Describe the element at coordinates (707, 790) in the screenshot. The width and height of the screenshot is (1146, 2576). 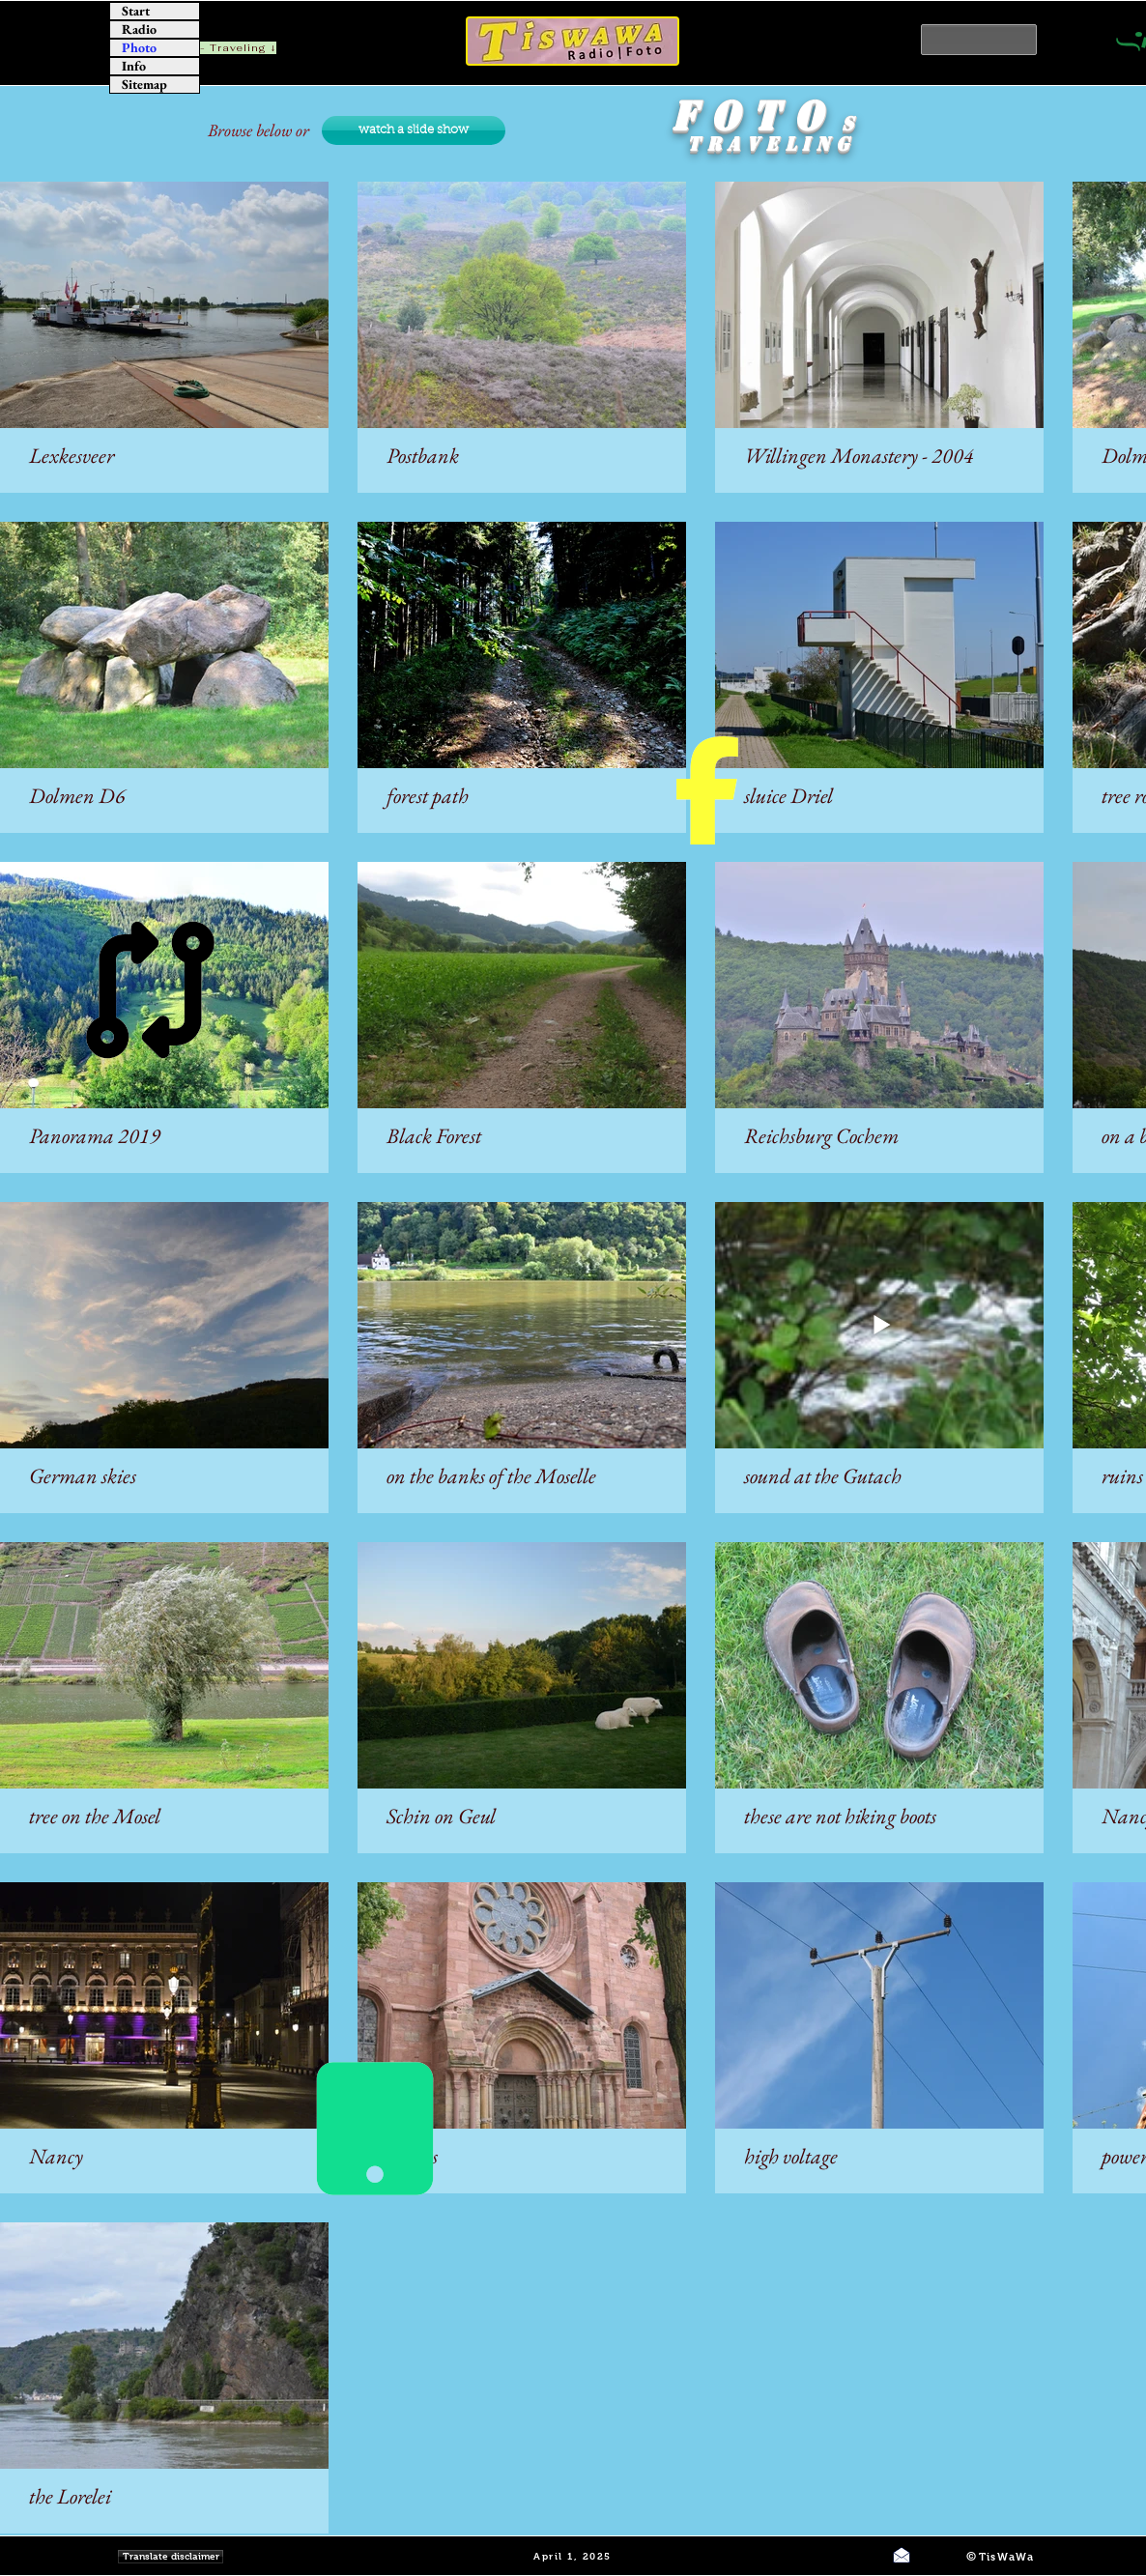
I see `connect with facebook` at that location.